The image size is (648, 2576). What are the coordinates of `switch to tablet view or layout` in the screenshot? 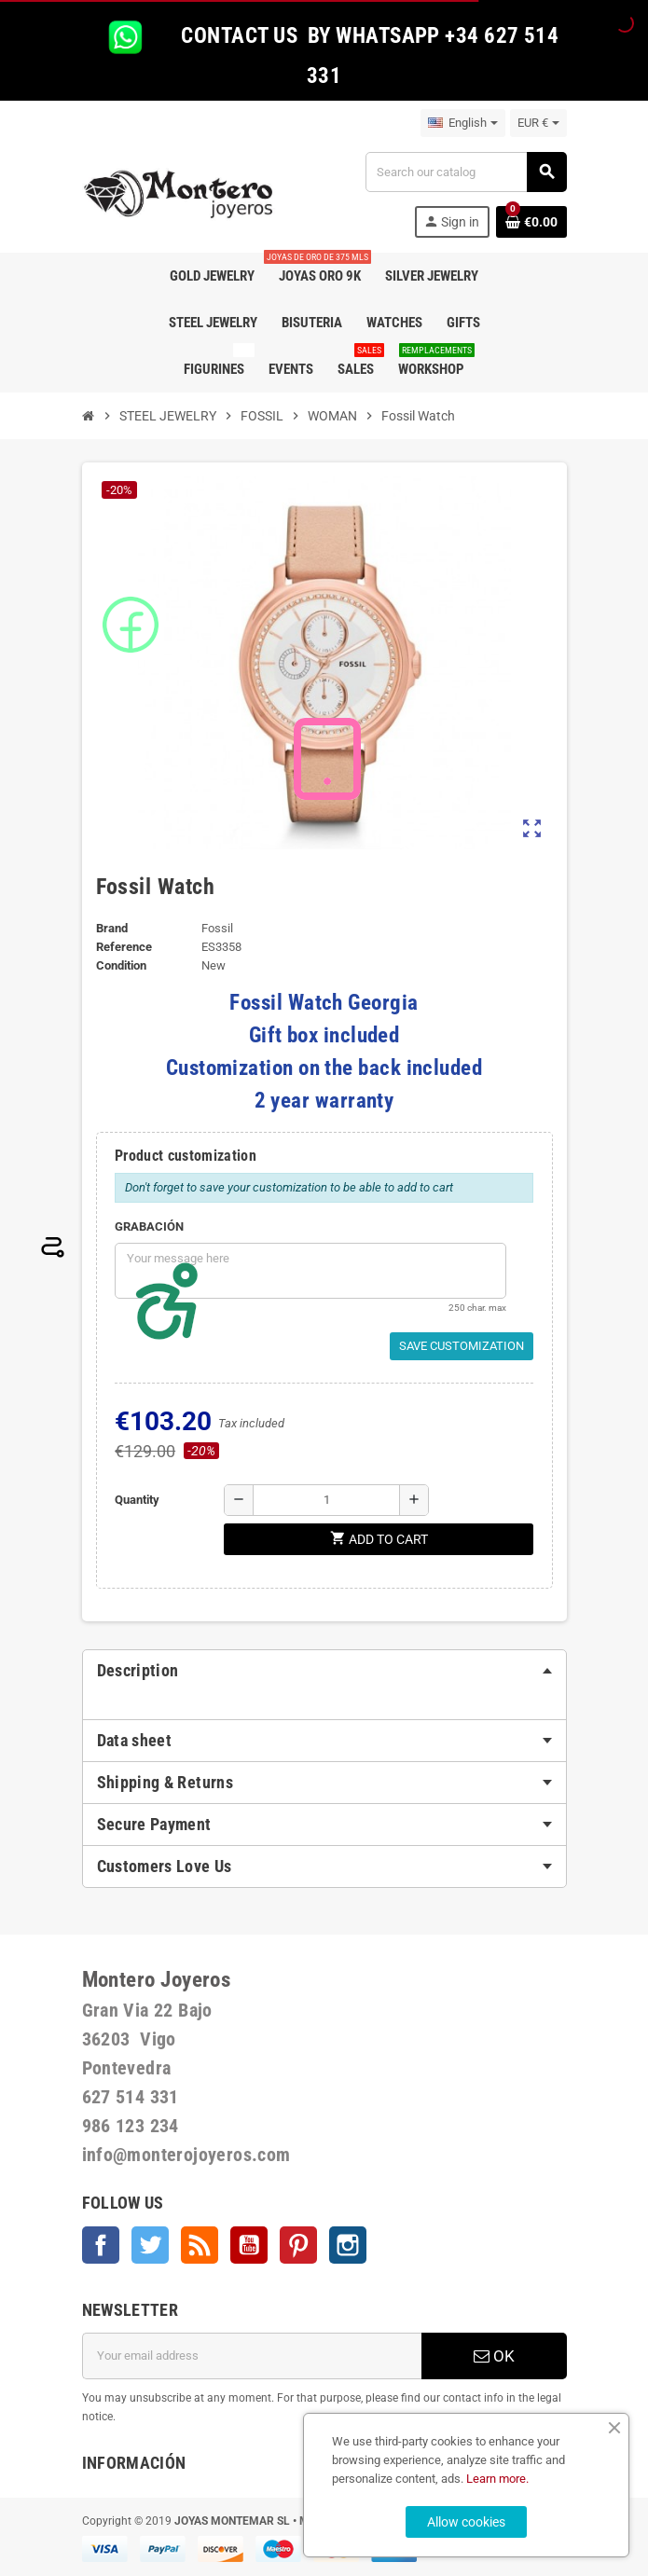 It's located at (327, 759).